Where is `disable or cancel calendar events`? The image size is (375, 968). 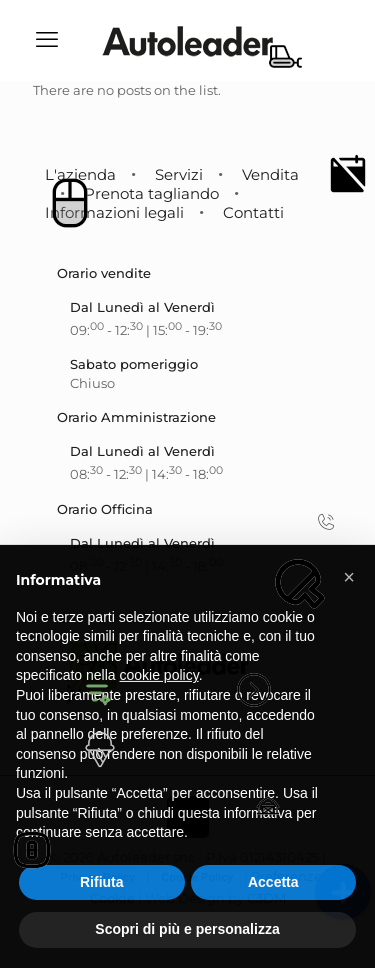
disable or cancel calendar events is located at coordinates (348, 175).